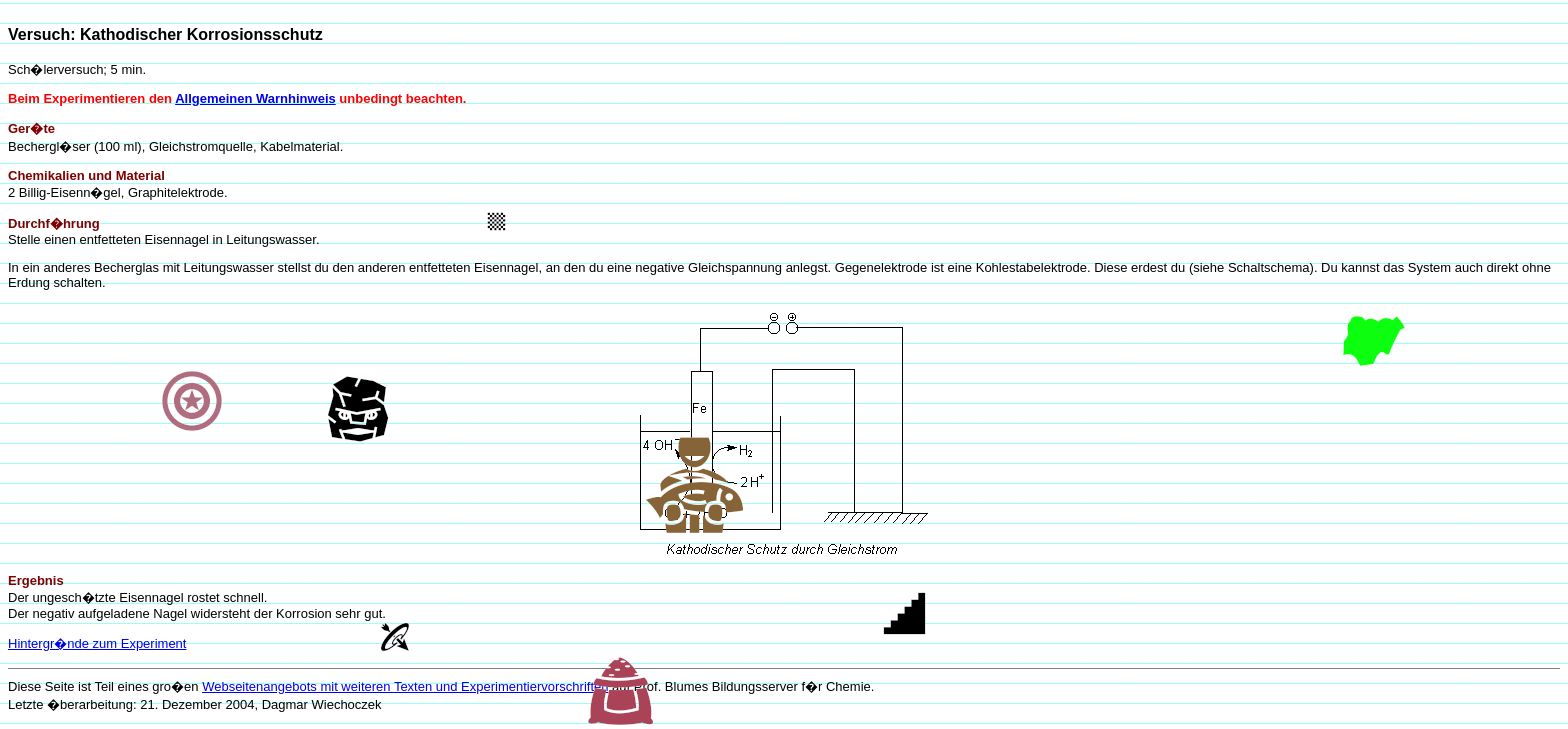  I want to click on indicates a powder or ingredient item in inventory, so click(620, 689).